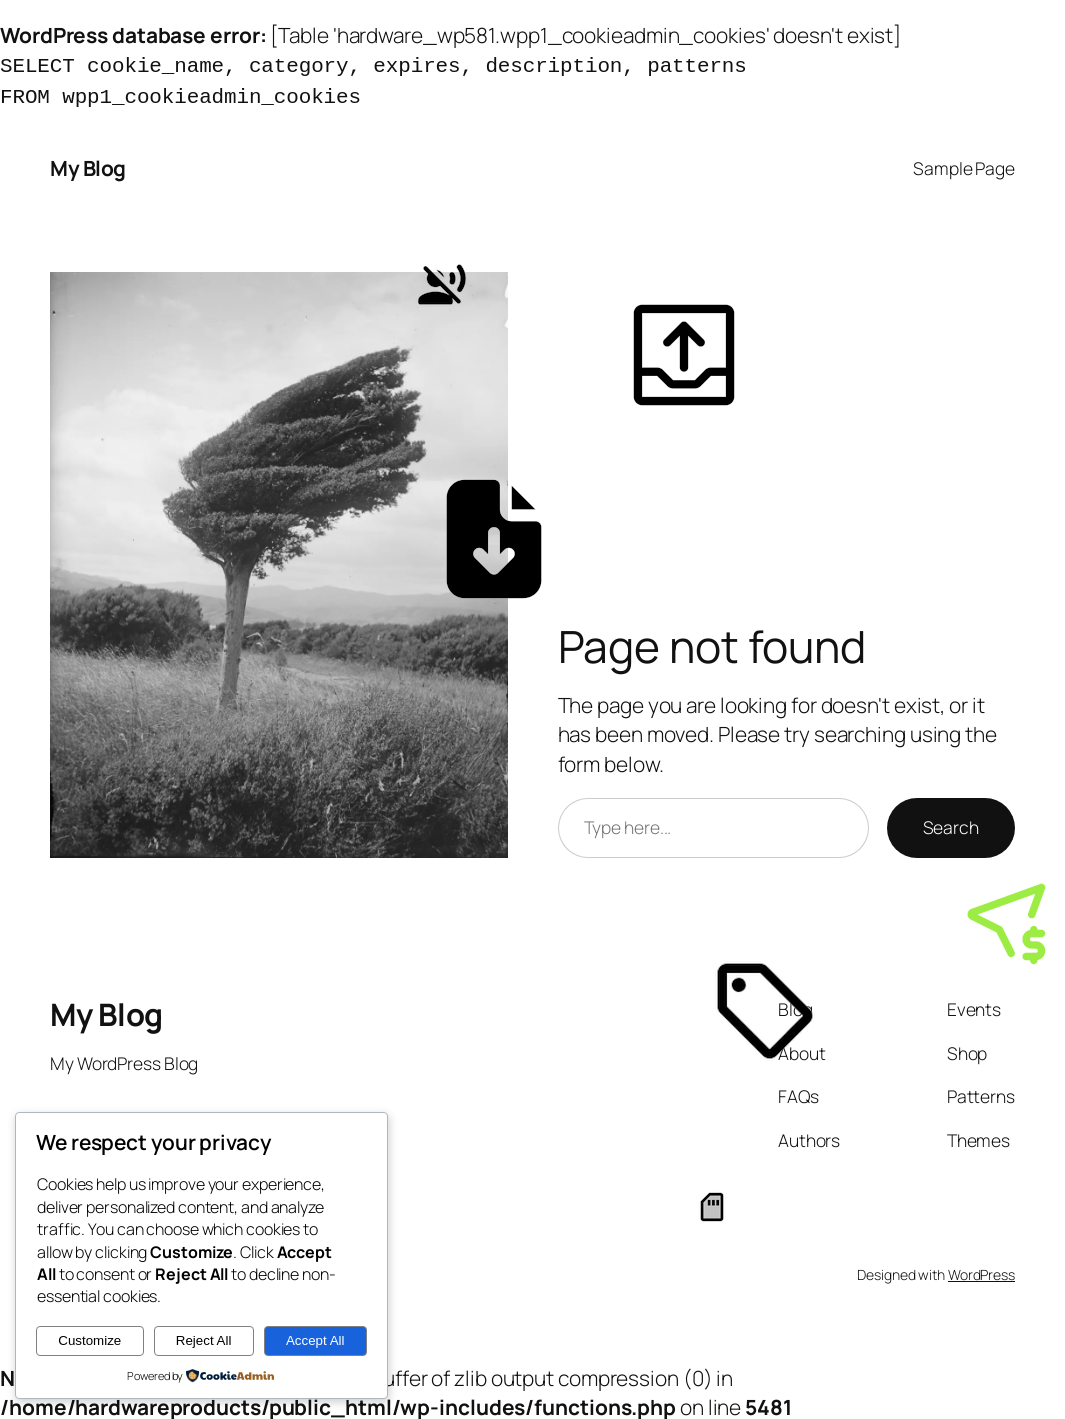 This screenshot has height=1419, width=1065. What do you see at coordinates (1007, 922) in the screenshot?
I see `view location-based pricing or costs` at bounding box center [1007, 922].